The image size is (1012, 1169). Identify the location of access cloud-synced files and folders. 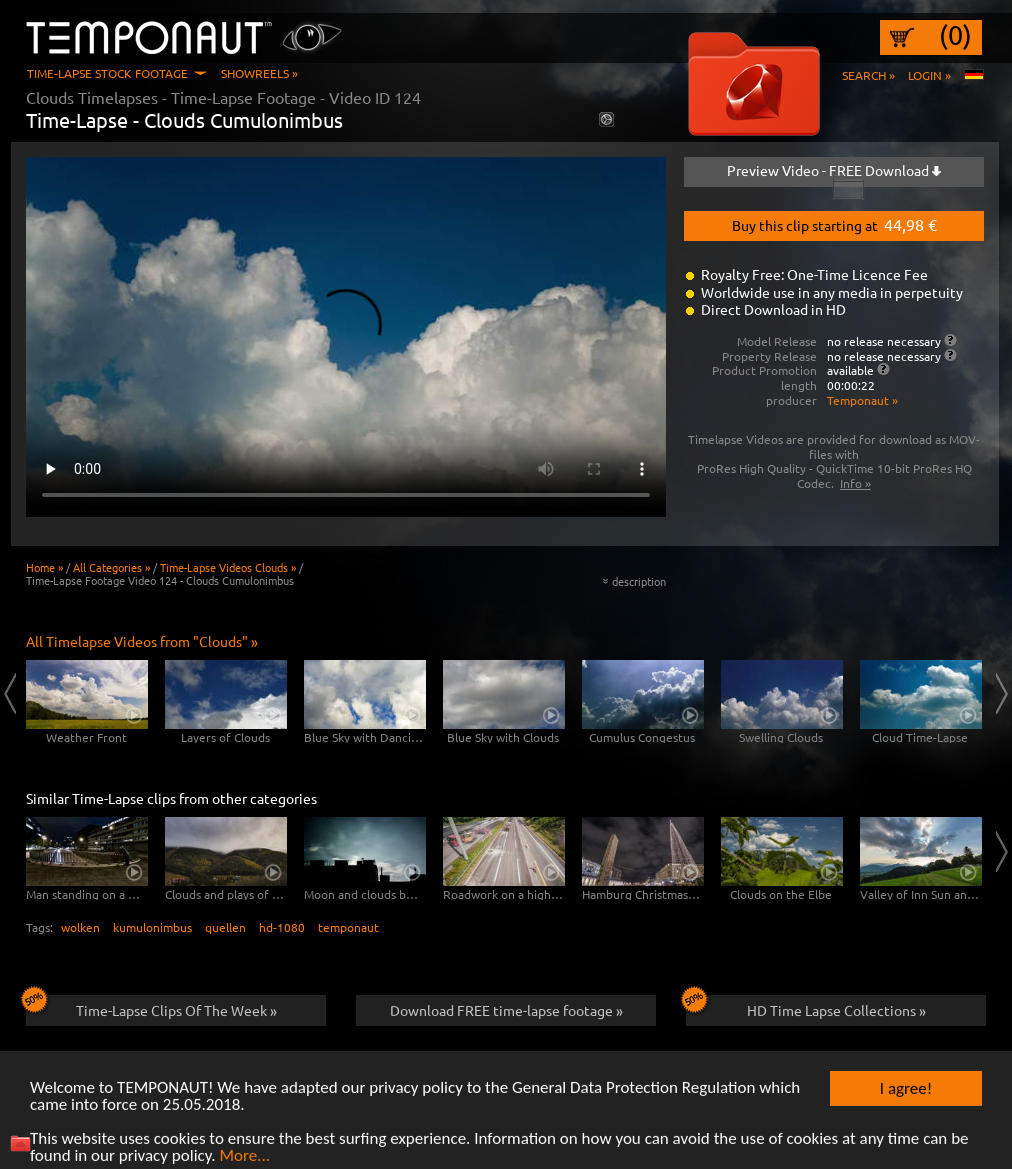
(20, 1143).